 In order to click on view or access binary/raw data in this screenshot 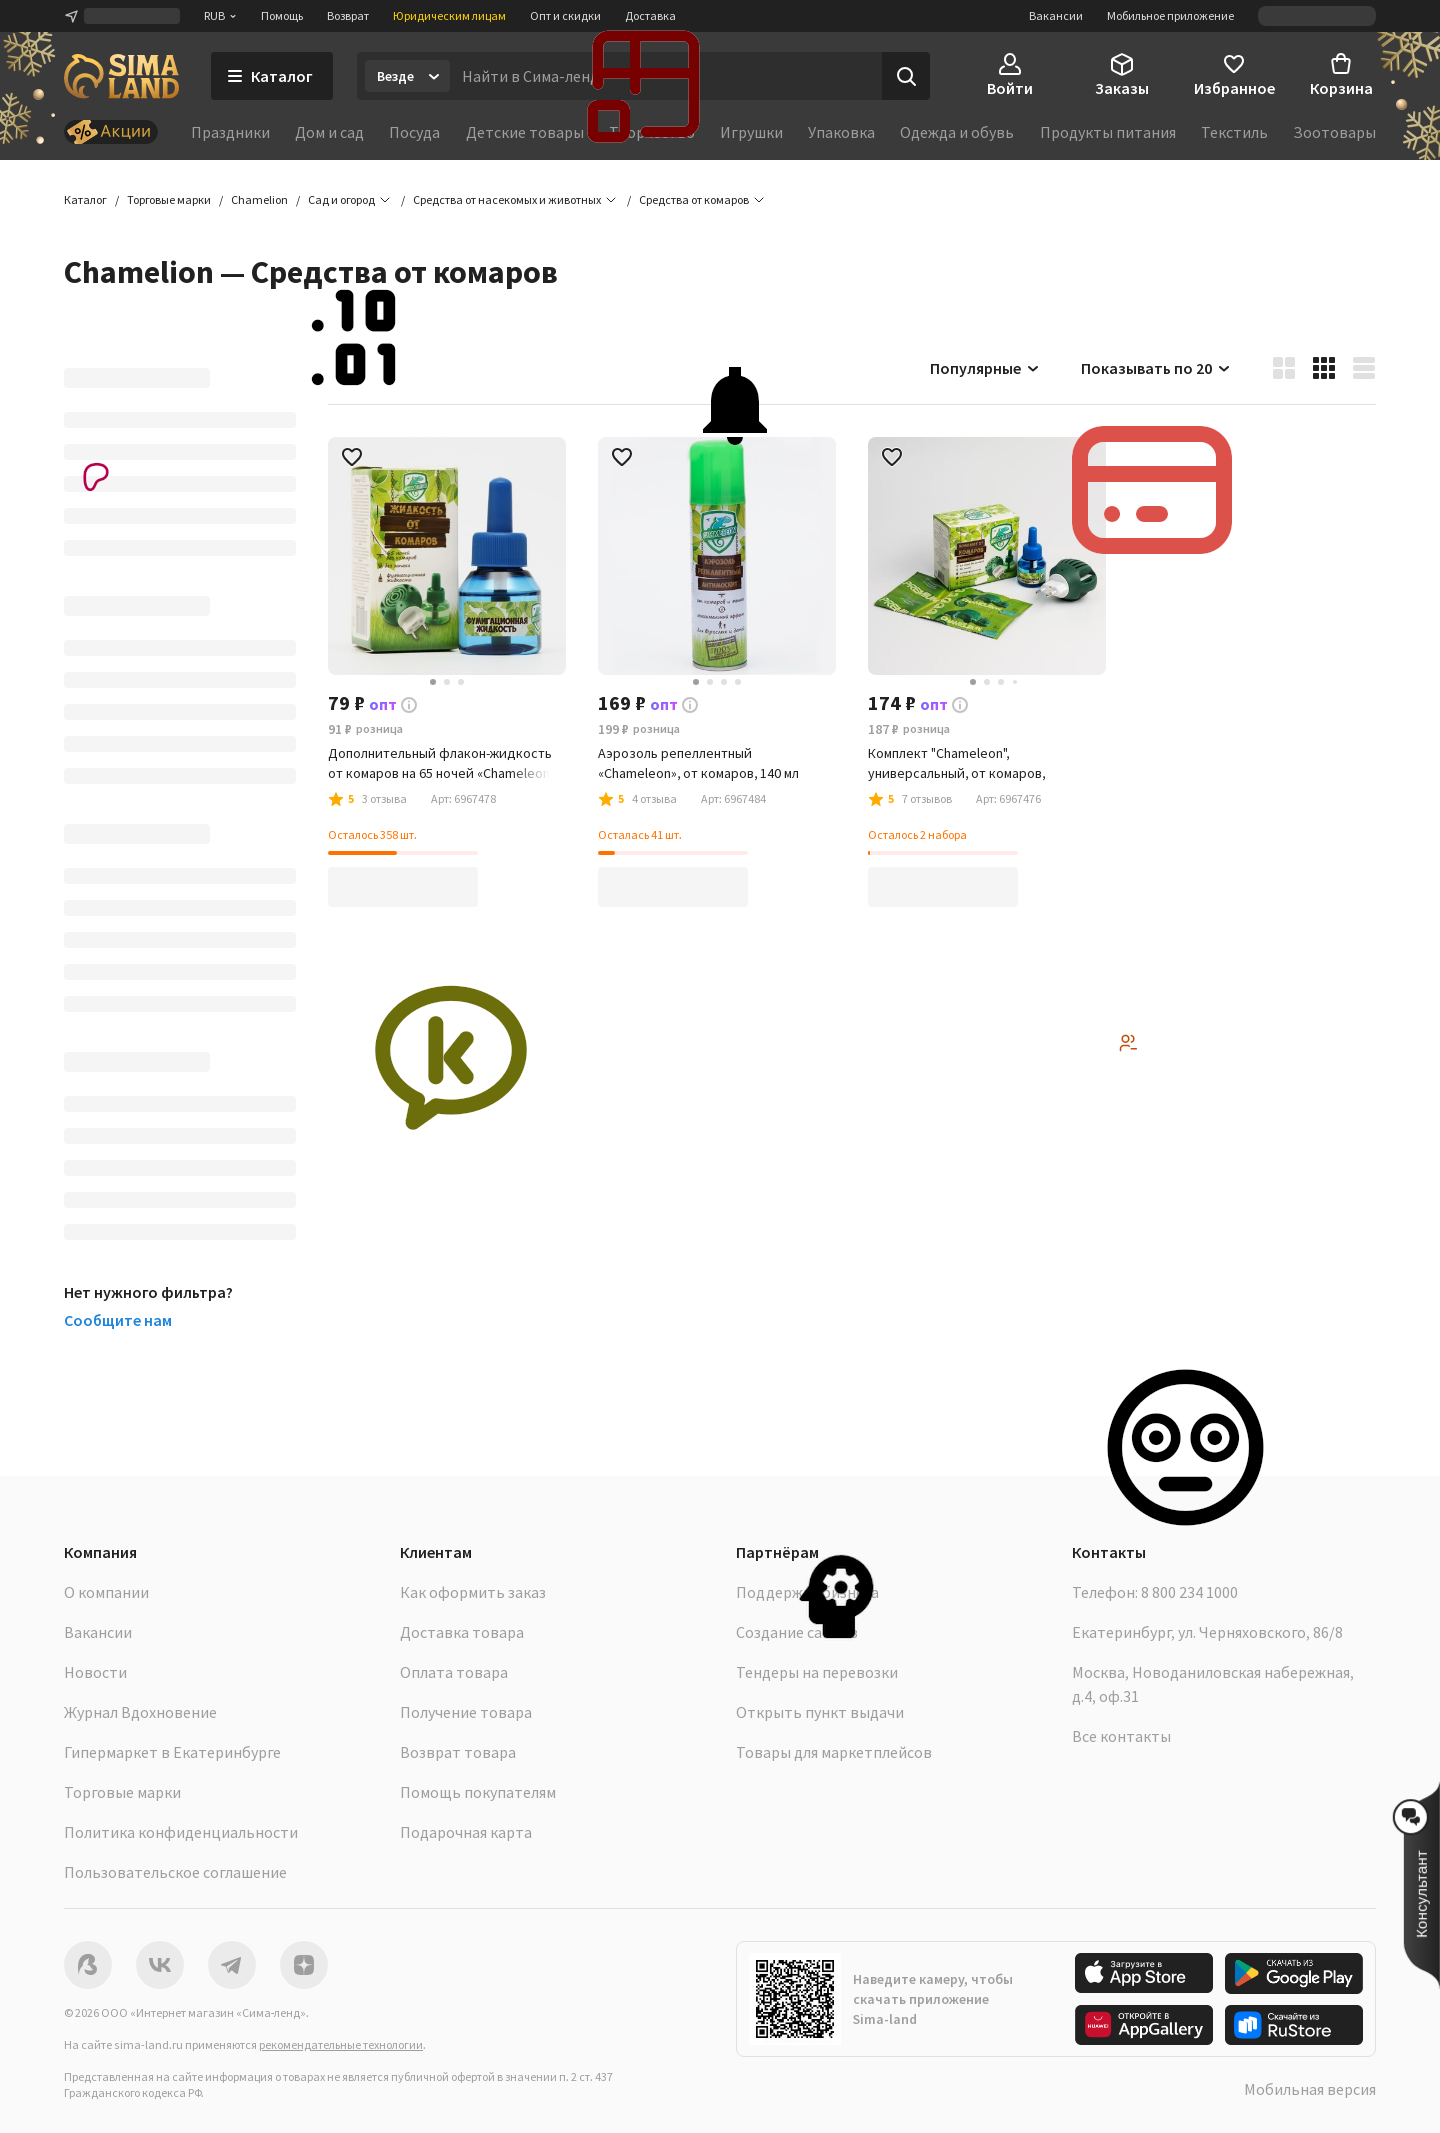, I will do `click(353, 337)`.